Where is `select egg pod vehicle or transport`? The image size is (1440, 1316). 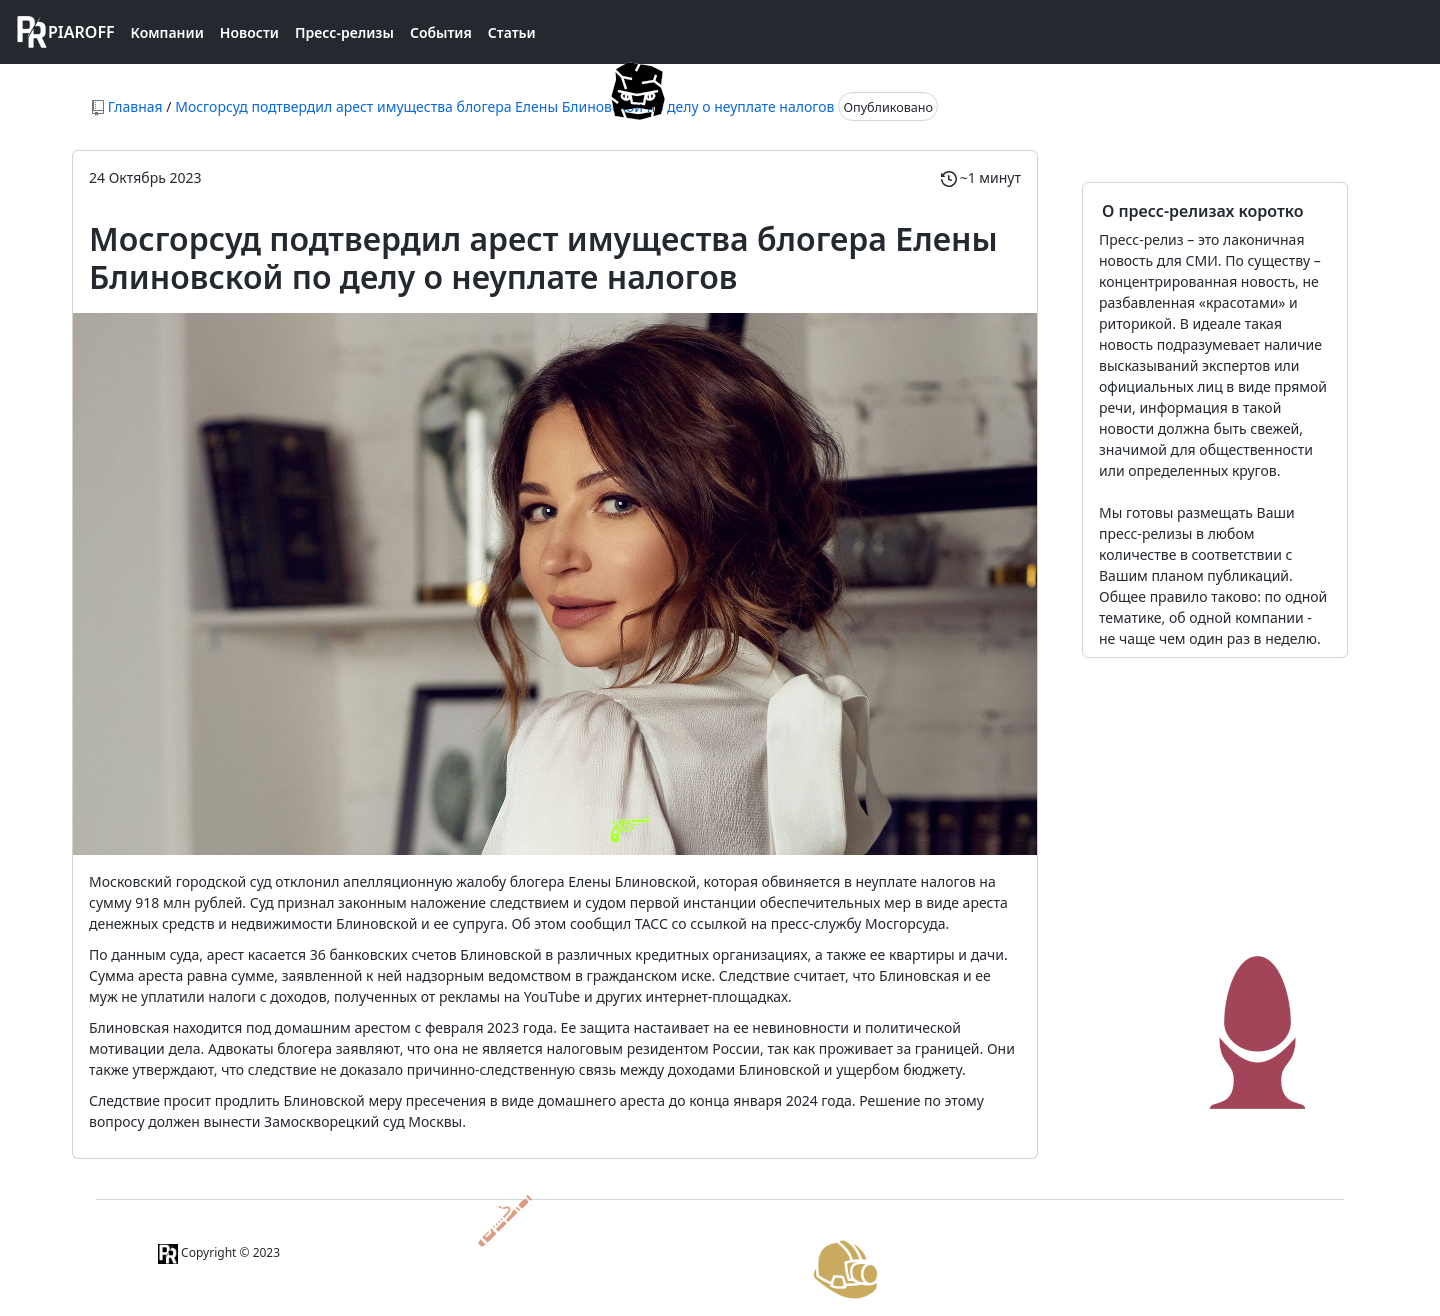 select egg pod vehicle or transport is located at coordinates (1257, 1032).